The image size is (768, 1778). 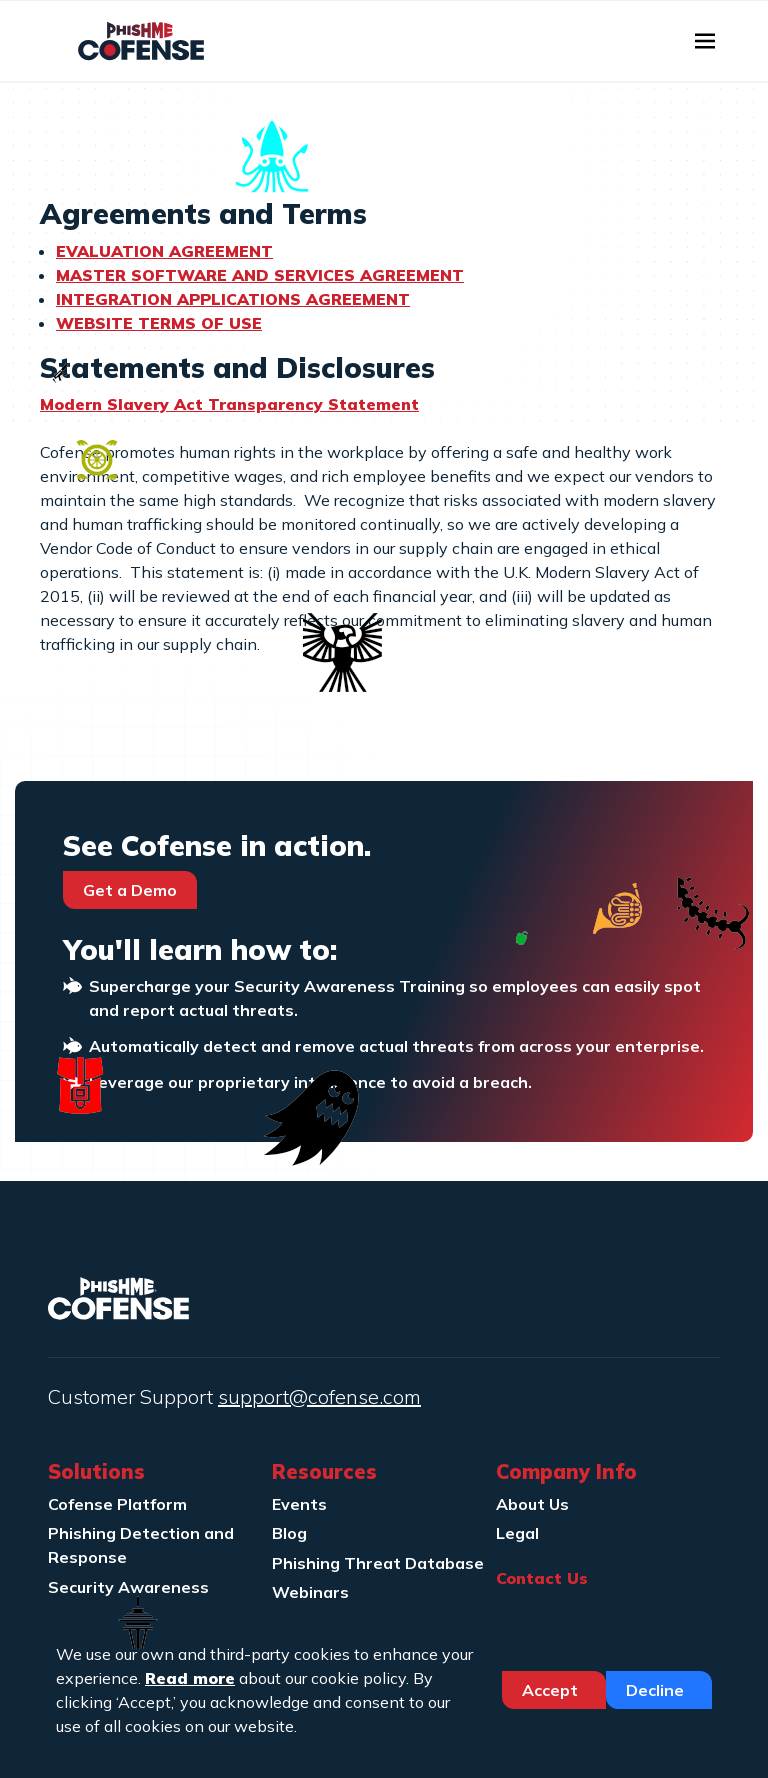 What do you see at coordinates (97, 460) in the screenshot?
I see `tarot card: the wheel of fortune` at bounding box center [97, 460].